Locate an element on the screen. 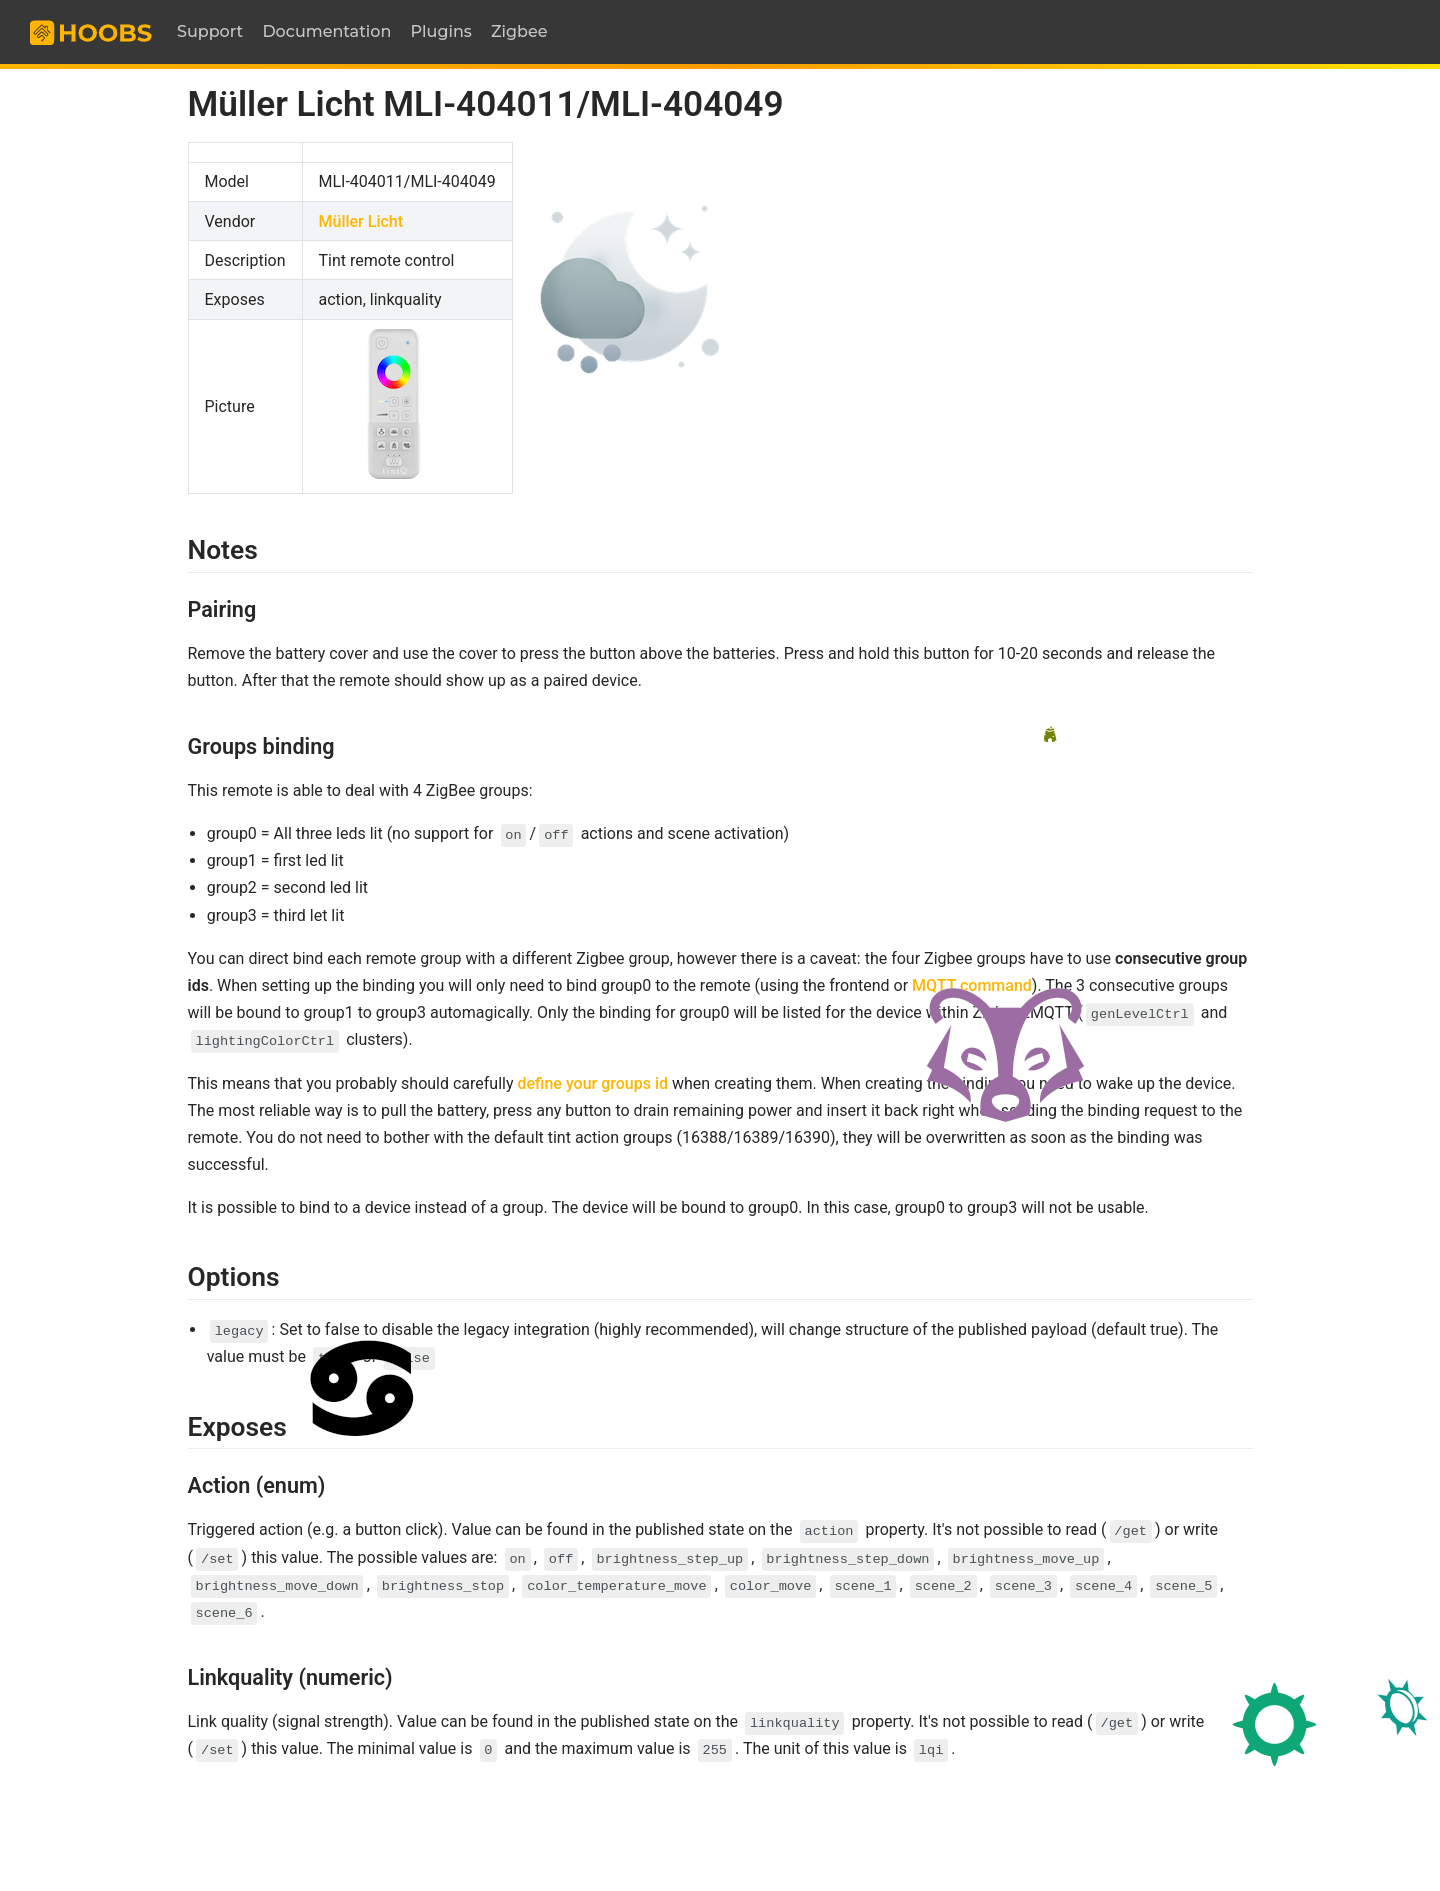 The image size is (1440, 1891). equip a spiked collar accessory to your pet or character is located at coordinates (1402, 1707).